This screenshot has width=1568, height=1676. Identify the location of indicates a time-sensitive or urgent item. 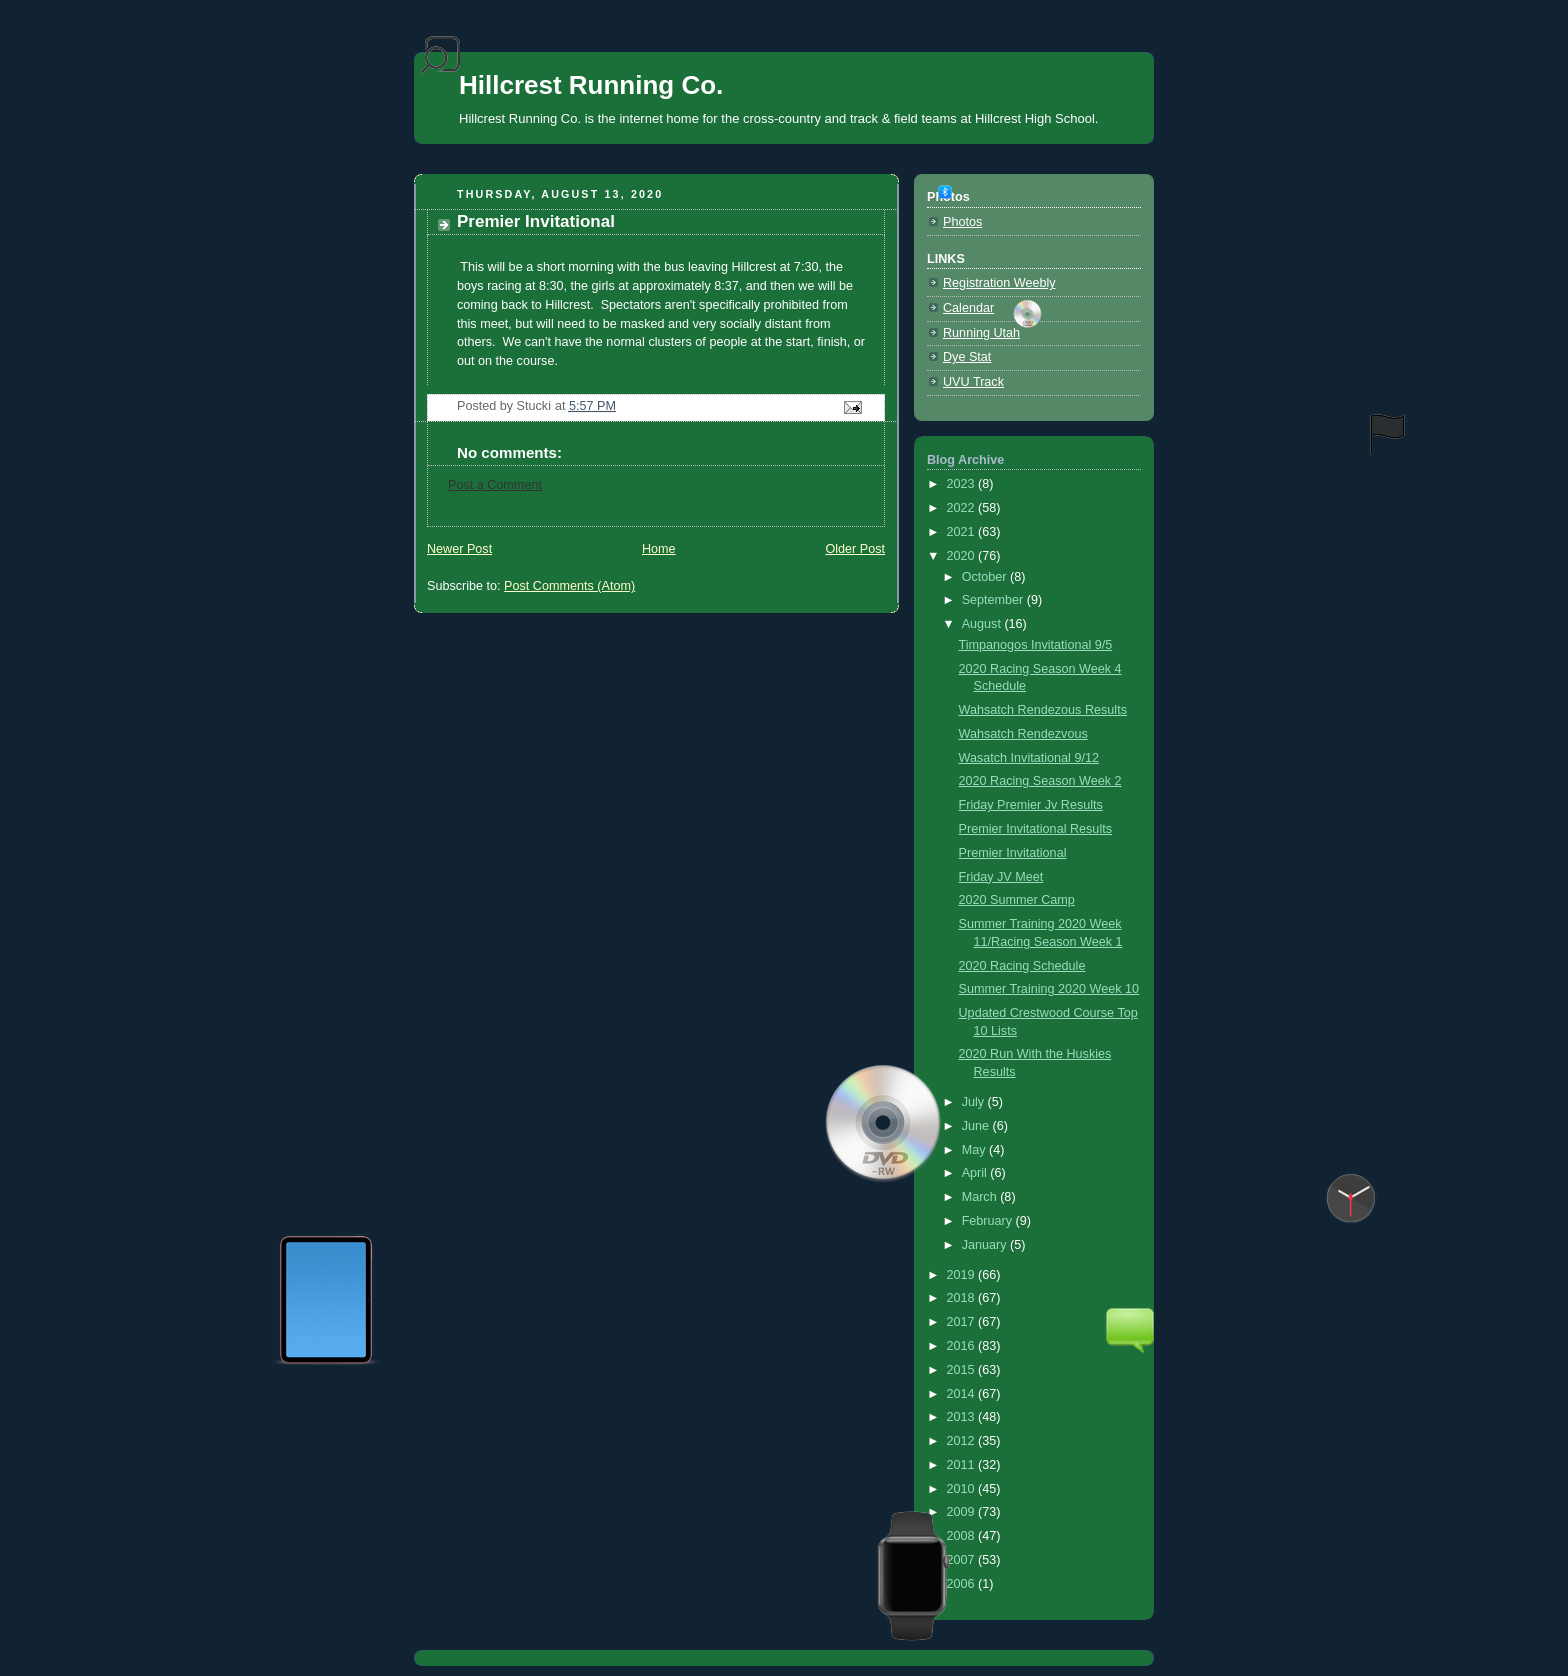
(1351, 1198).